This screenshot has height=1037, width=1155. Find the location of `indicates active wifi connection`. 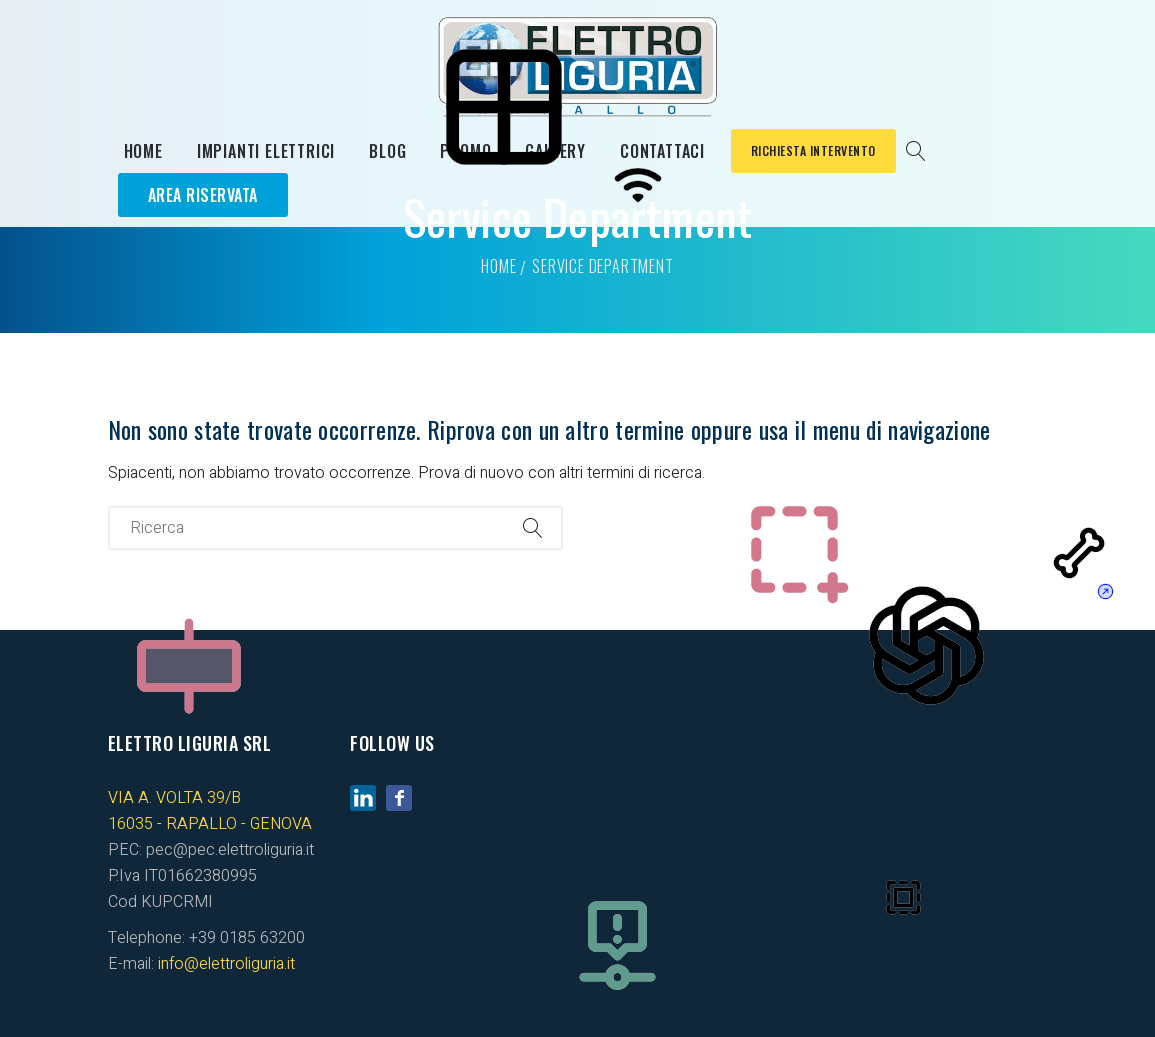

indicates active wifi connection is located at coordinates (638, 185).